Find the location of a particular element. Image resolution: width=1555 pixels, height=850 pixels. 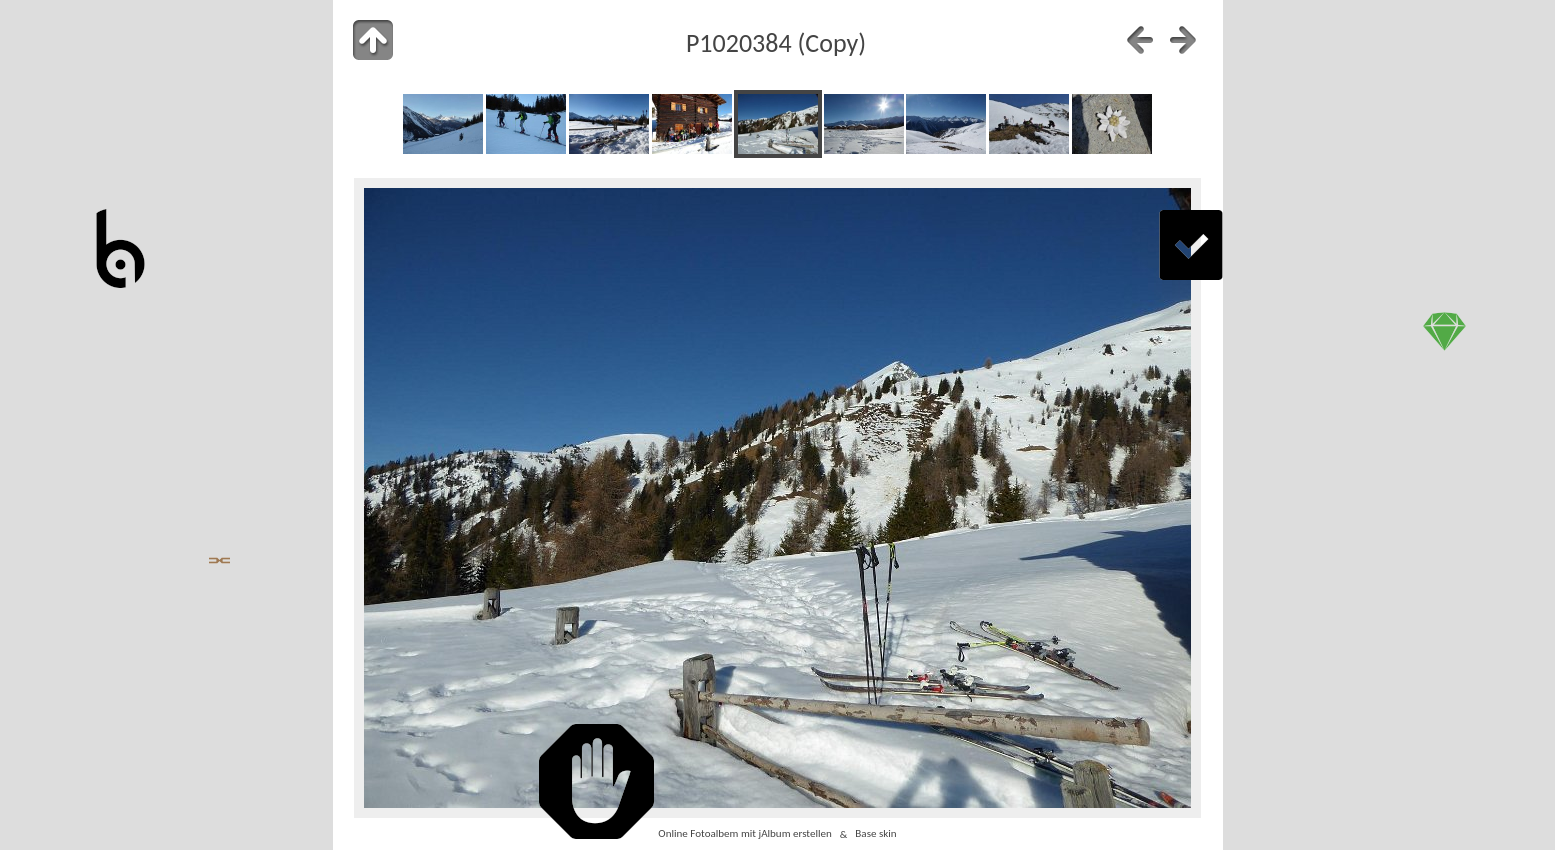

adblock browser extension logo is located at coordinates (596, 781).